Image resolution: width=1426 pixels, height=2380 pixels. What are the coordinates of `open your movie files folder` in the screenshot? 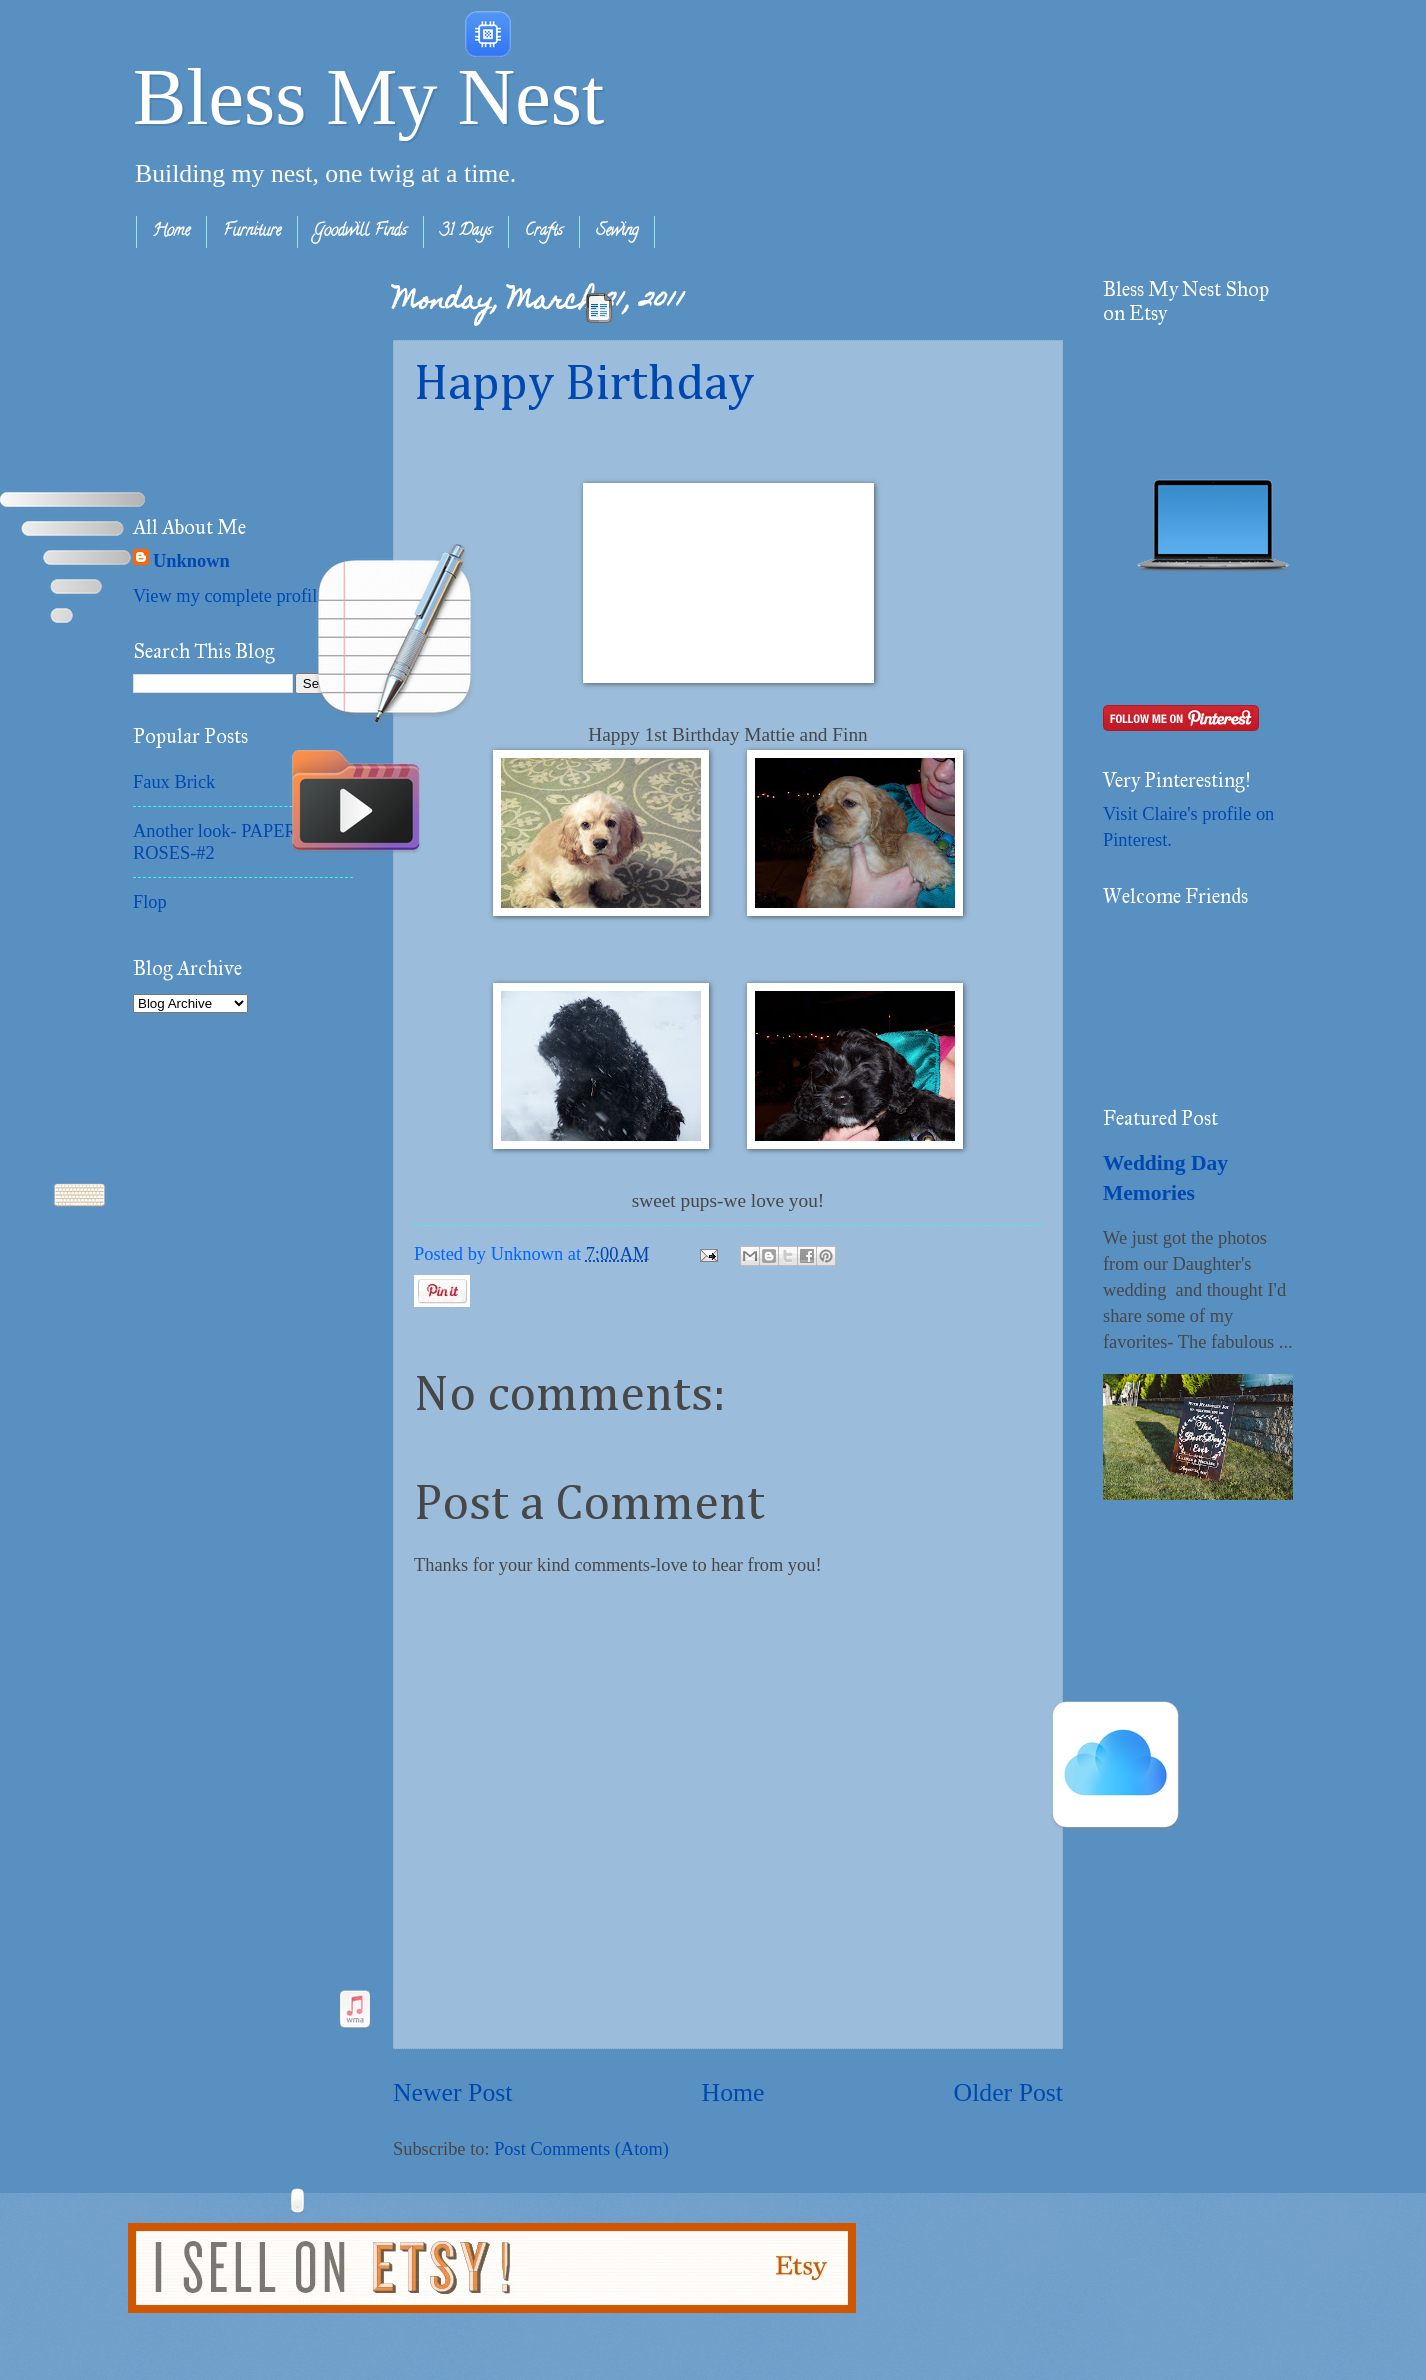 It's located at (355, 803).